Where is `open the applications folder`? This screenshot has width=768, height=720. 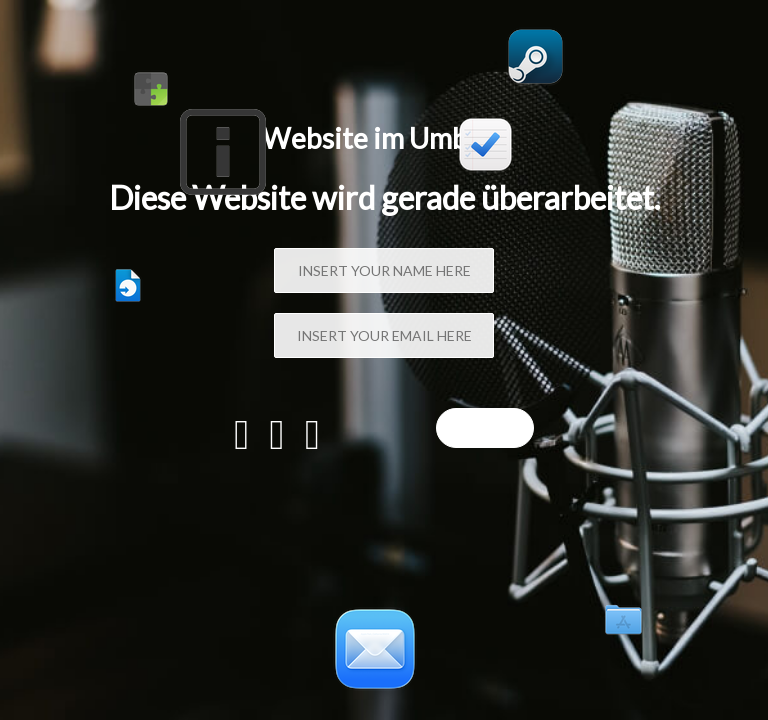
open the applications folder is located at coordinates (623, 619).